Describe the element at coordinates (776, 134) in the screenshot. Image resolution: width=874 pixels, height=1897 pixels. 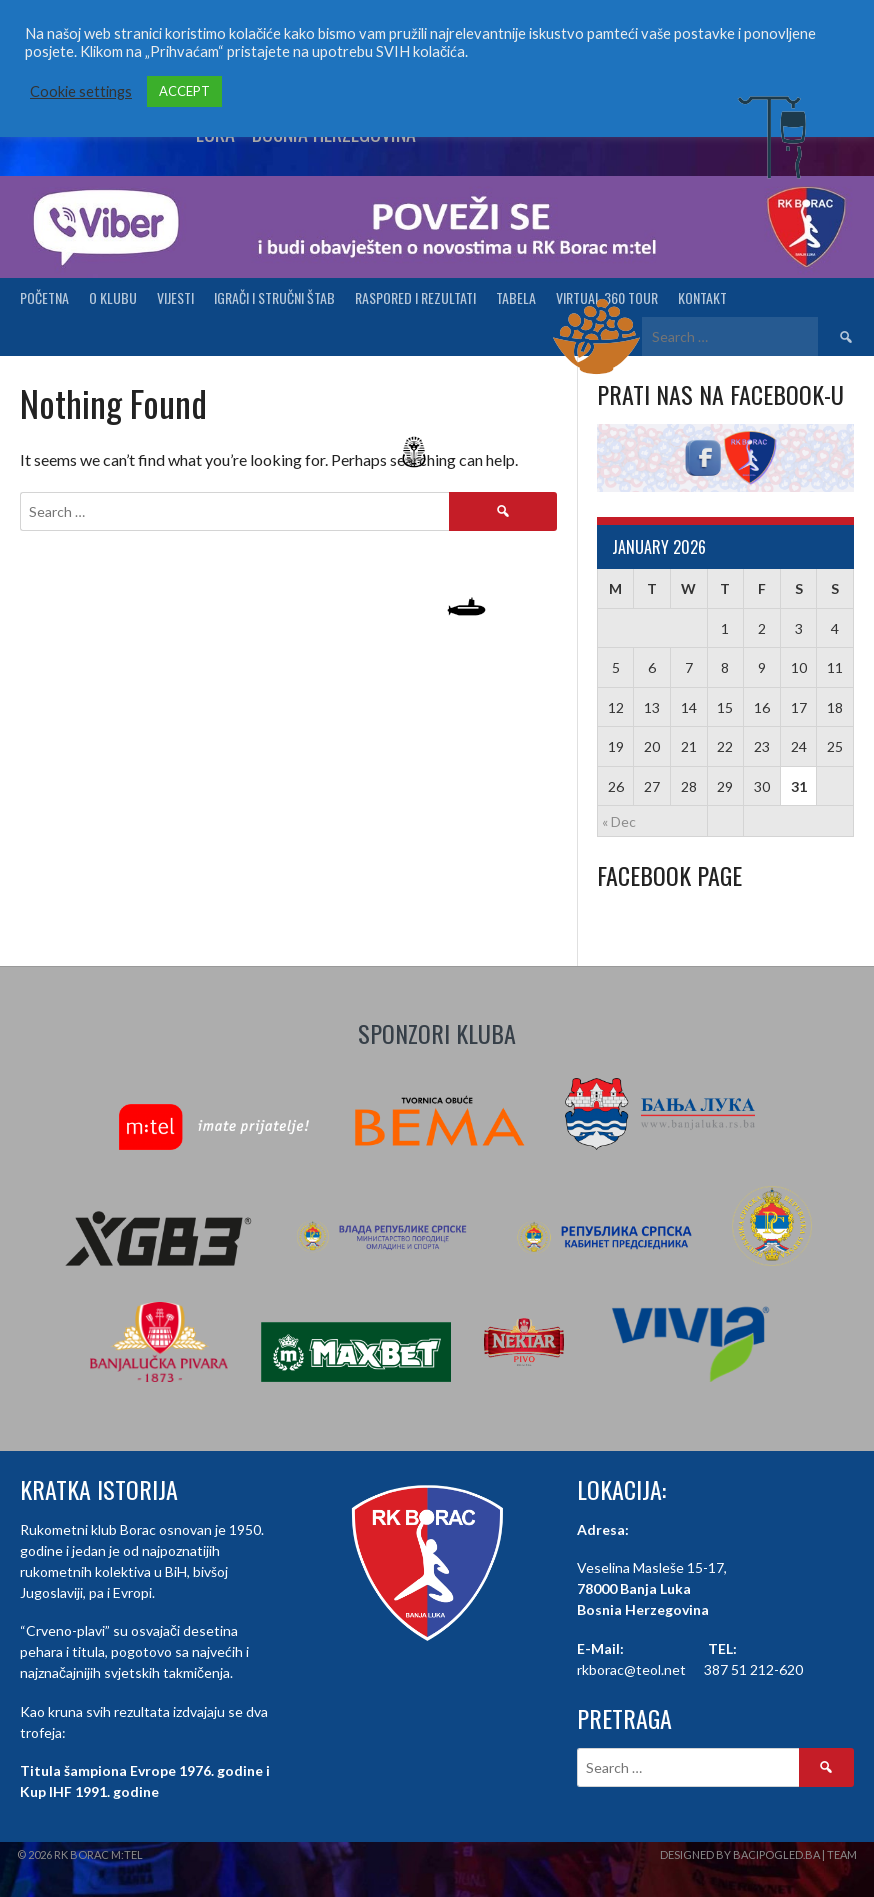
I see `access medical or health-related features` at that location.